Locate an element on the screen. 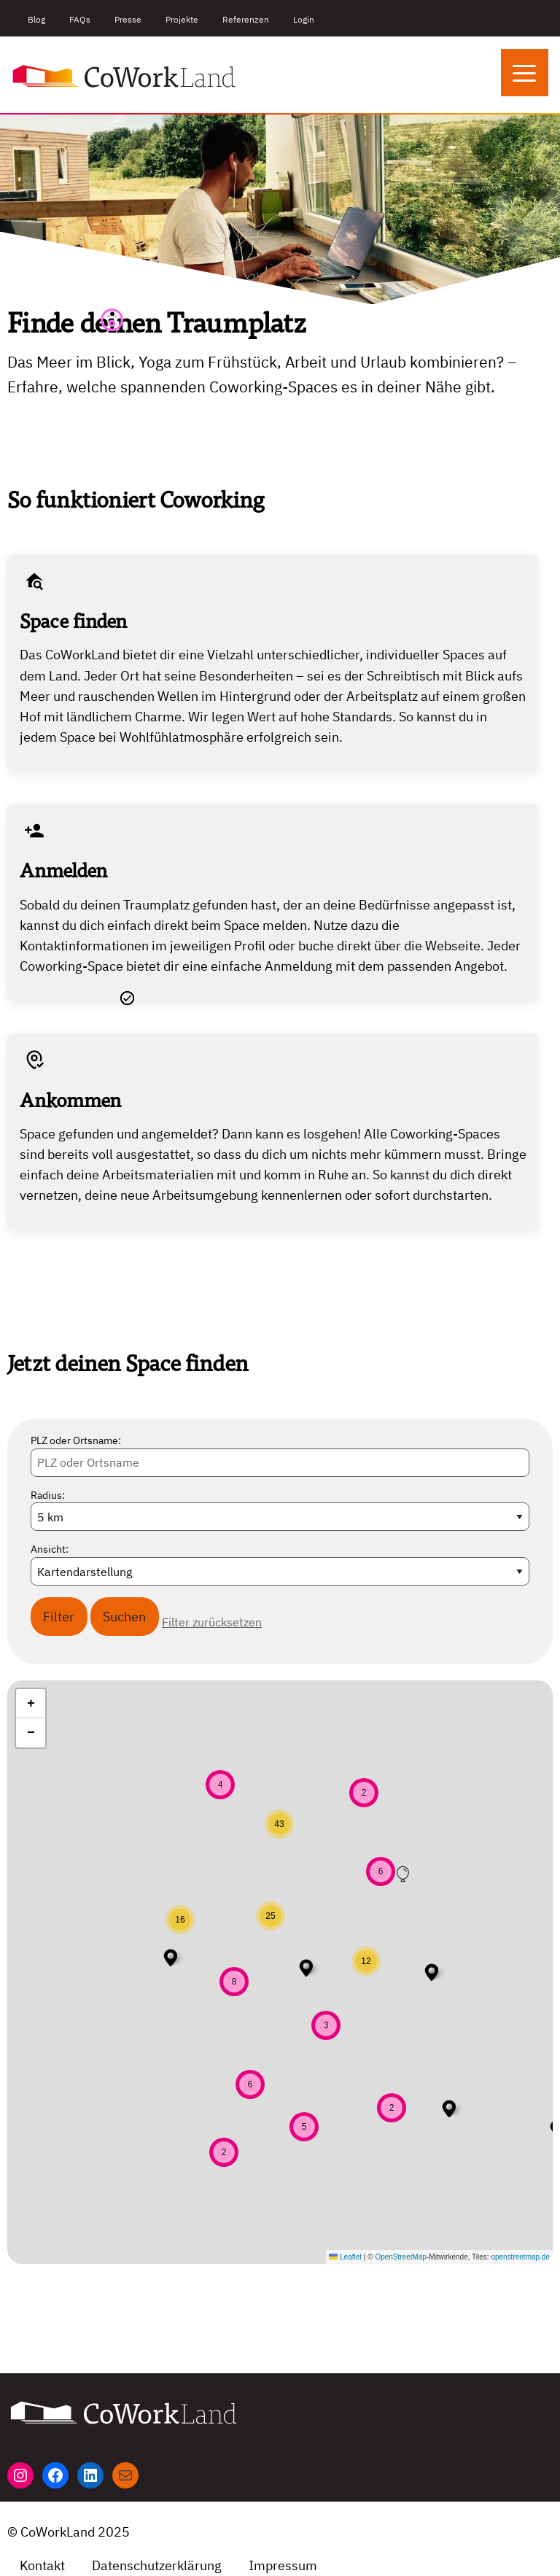 This screenshot has width=560, height=2576. indicates task or action completed successfully is located at coordinates (127, 998).